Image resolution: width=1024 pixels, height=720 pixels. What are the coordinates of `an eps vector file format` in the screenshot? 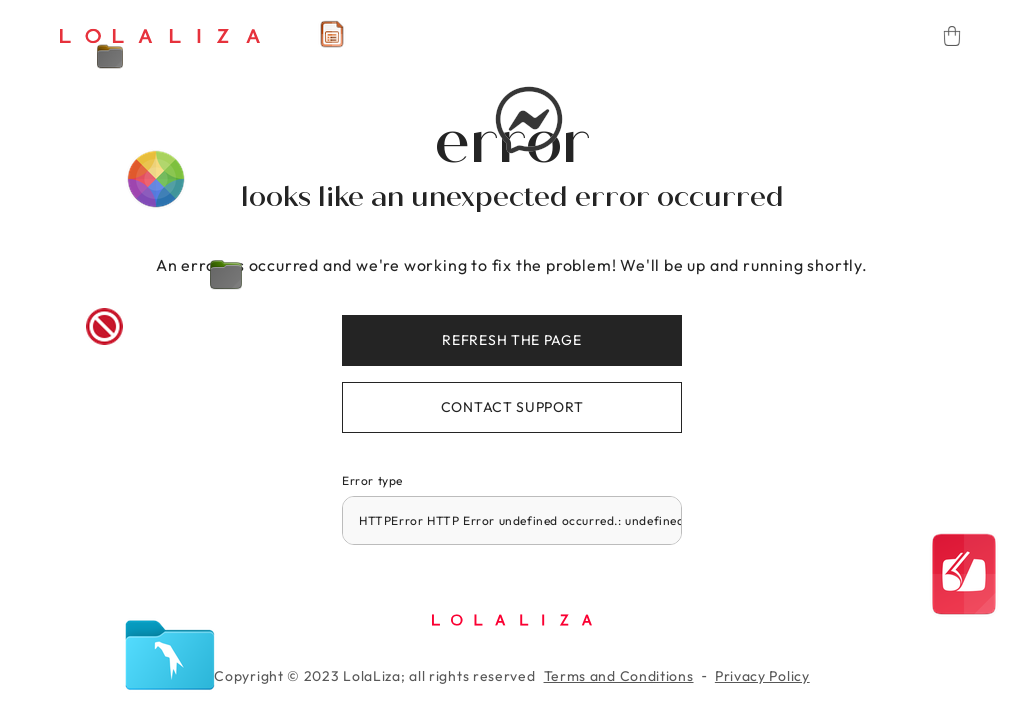 It's located at (964, 574).